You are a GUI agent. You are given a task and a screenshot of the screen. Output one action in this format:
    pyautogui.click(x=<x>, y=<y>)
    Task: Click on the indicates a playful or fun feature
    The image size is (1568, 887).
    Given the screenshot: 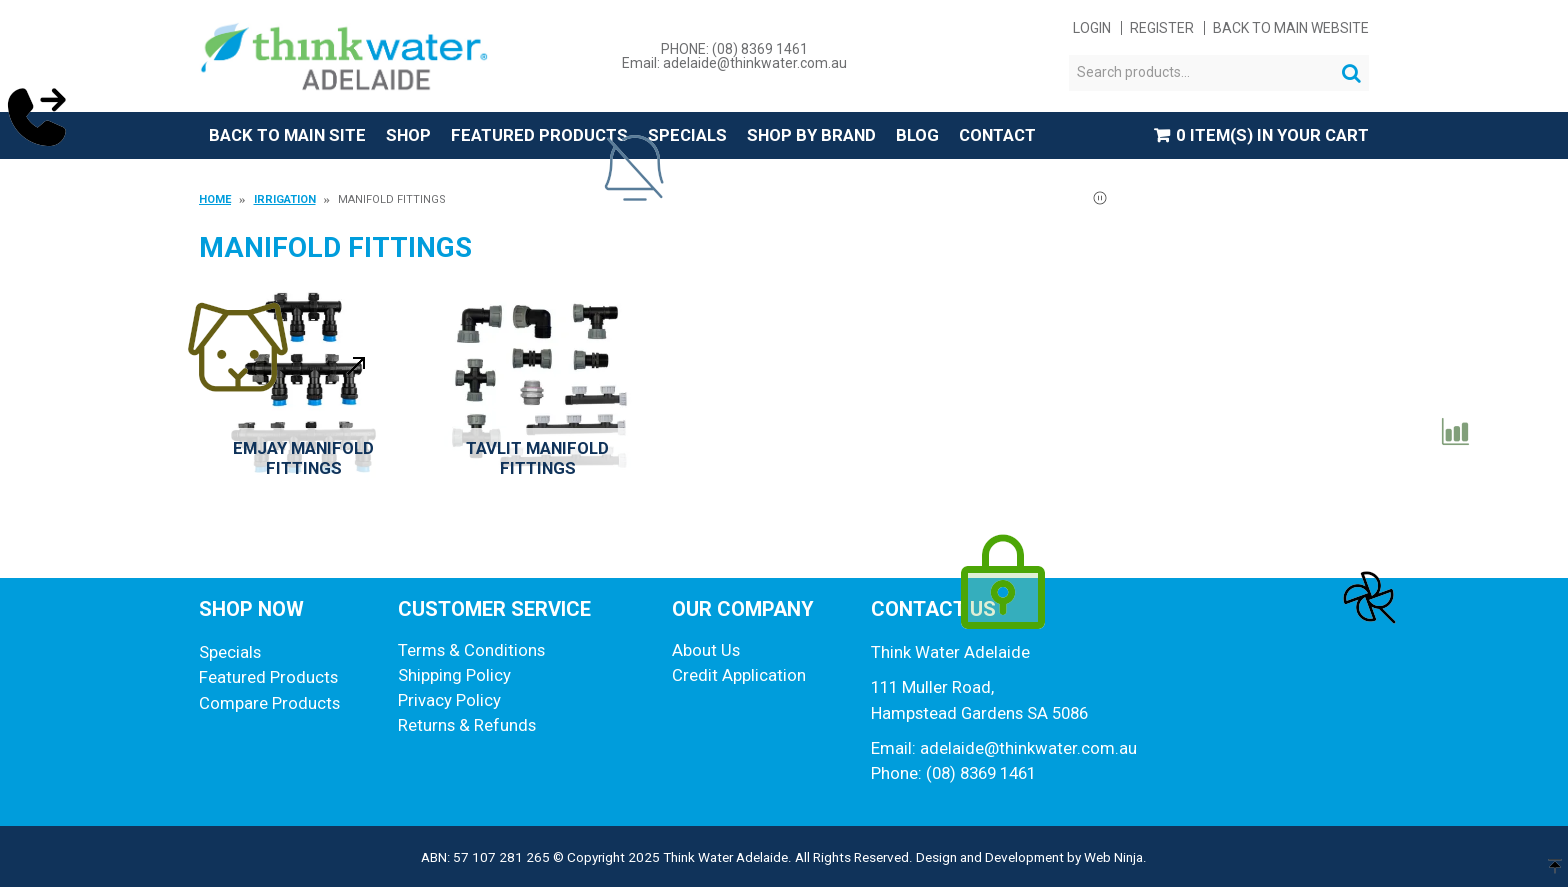 What is the action you would take?
    pyautogui.click(x=1370, y=598)
    